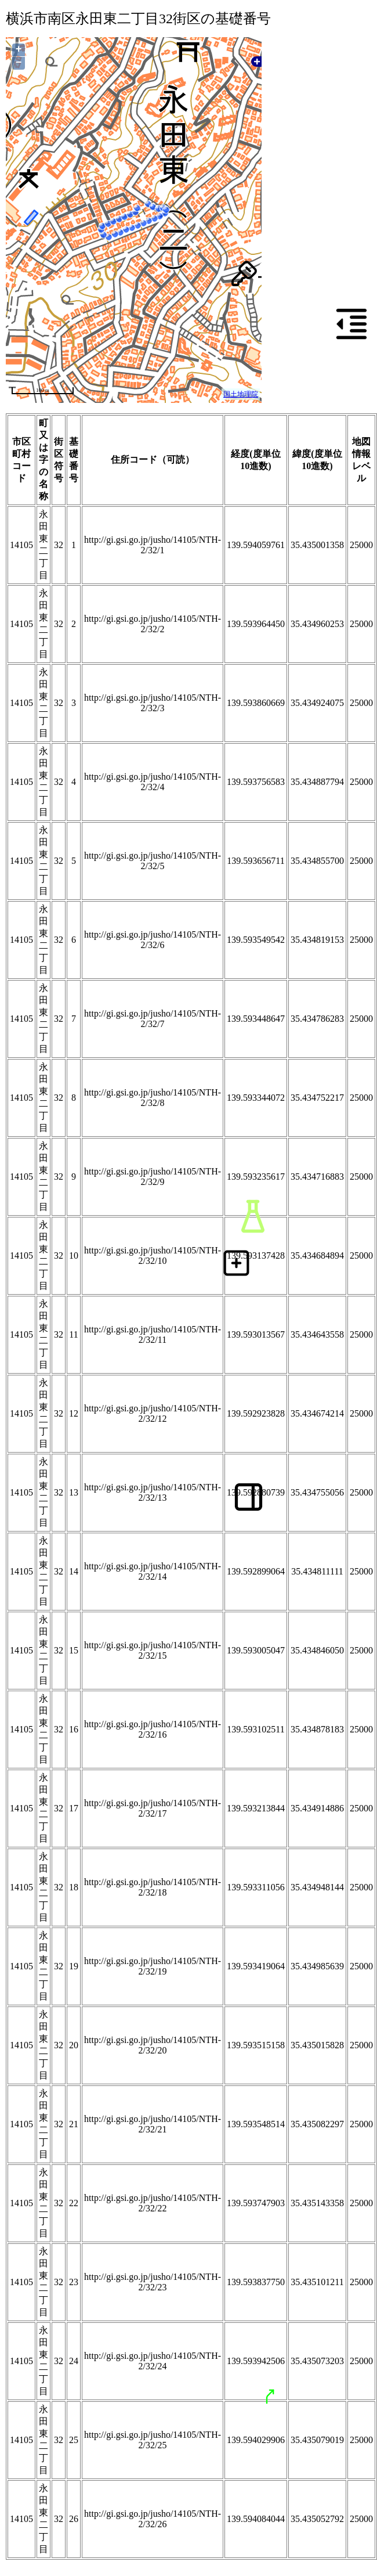 The image size is (377, 2576). I want to click on access science or laboratory features, so click(253, 1216).